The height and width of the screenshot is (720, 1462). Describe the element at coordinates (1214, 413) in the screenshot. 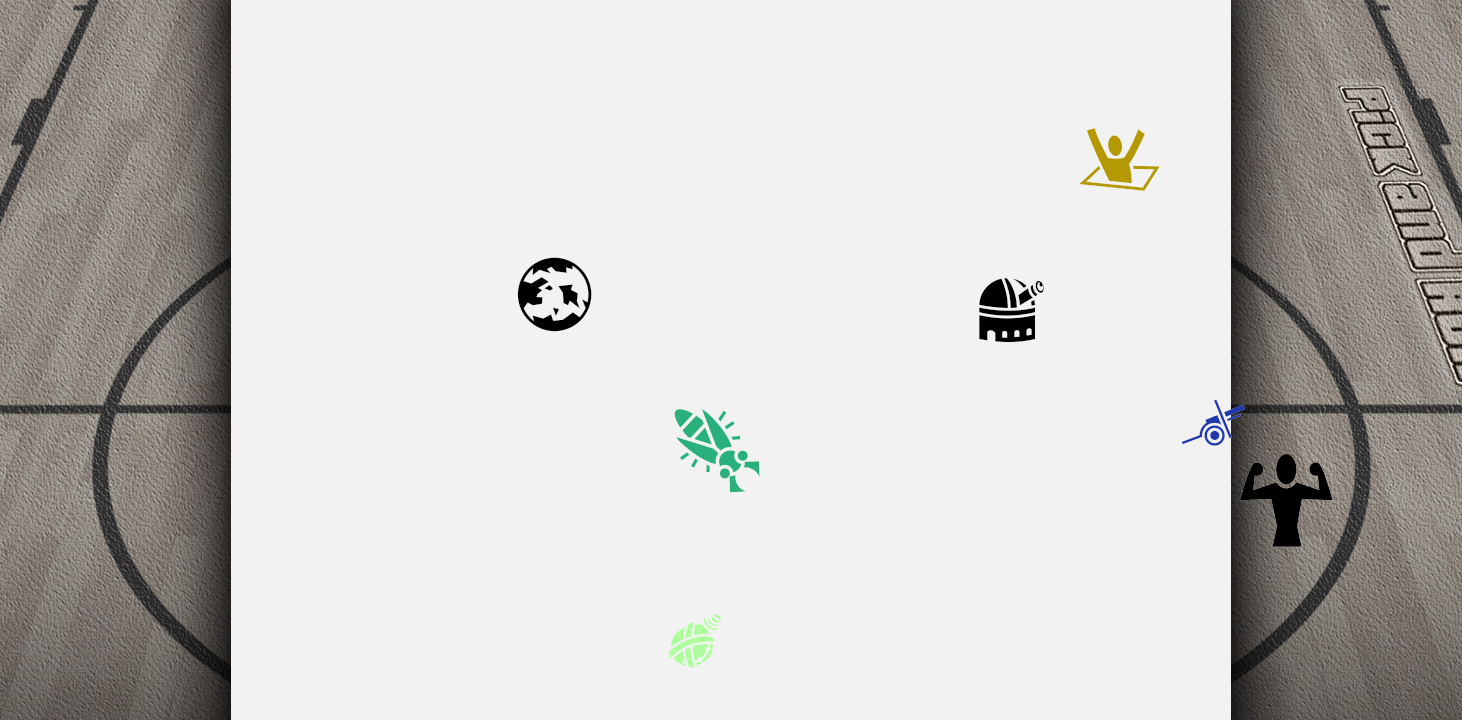

I see `artillery unit or weapon in a strategy game` at that location.